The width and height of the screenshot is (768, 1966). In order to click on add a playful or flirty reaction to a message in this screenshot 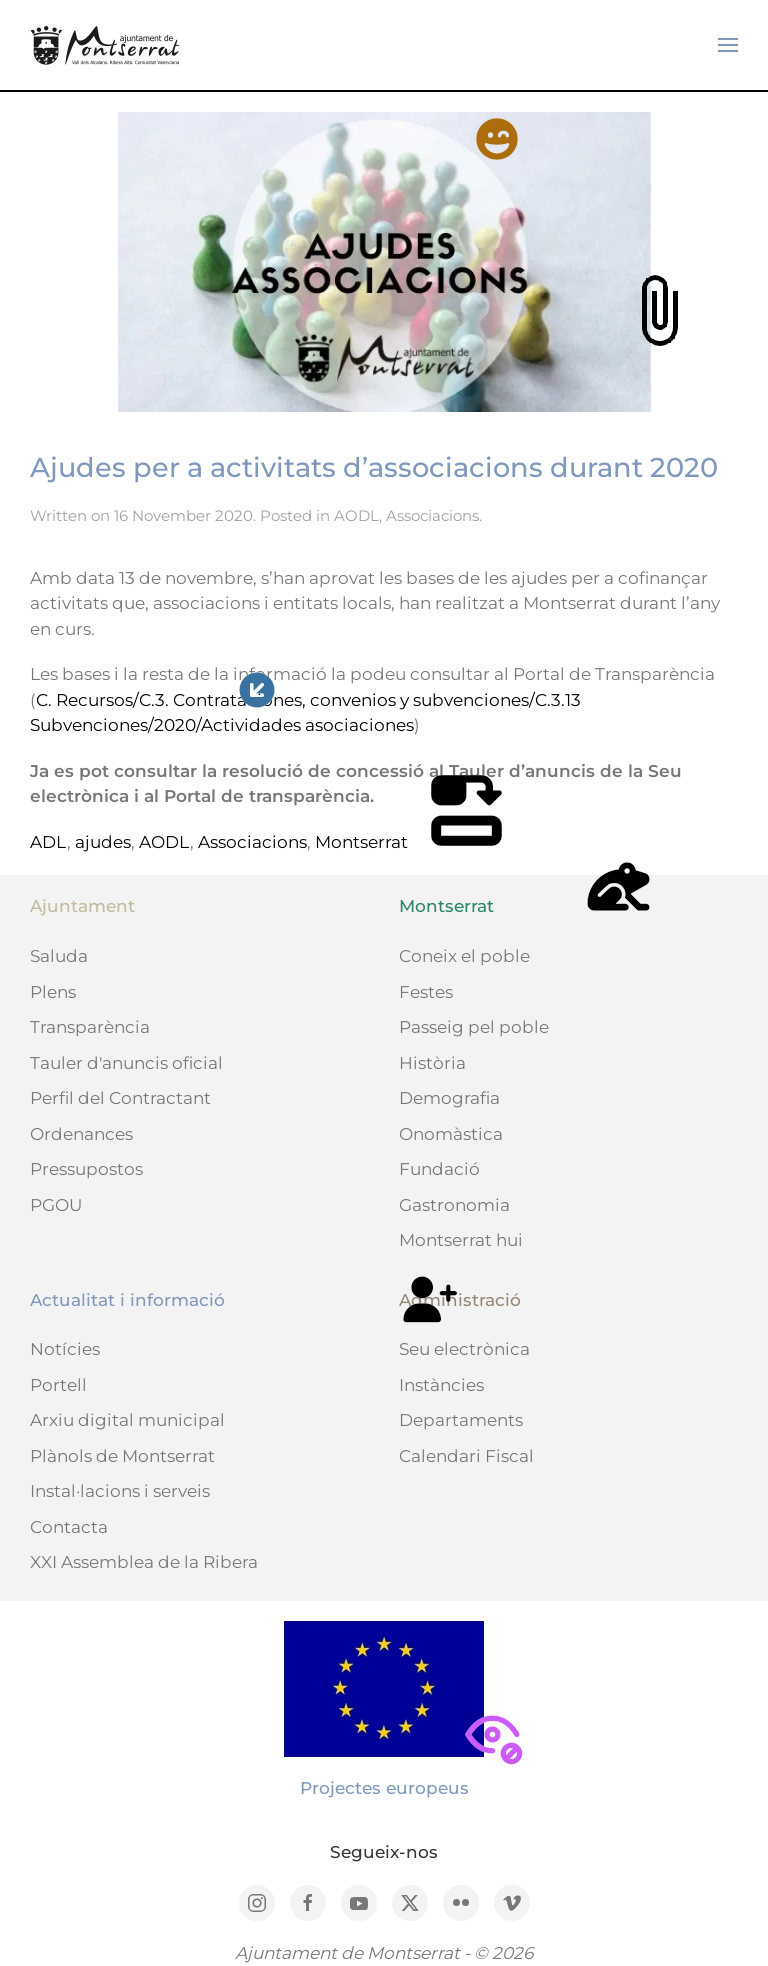, I will do `click(497, 139)`.